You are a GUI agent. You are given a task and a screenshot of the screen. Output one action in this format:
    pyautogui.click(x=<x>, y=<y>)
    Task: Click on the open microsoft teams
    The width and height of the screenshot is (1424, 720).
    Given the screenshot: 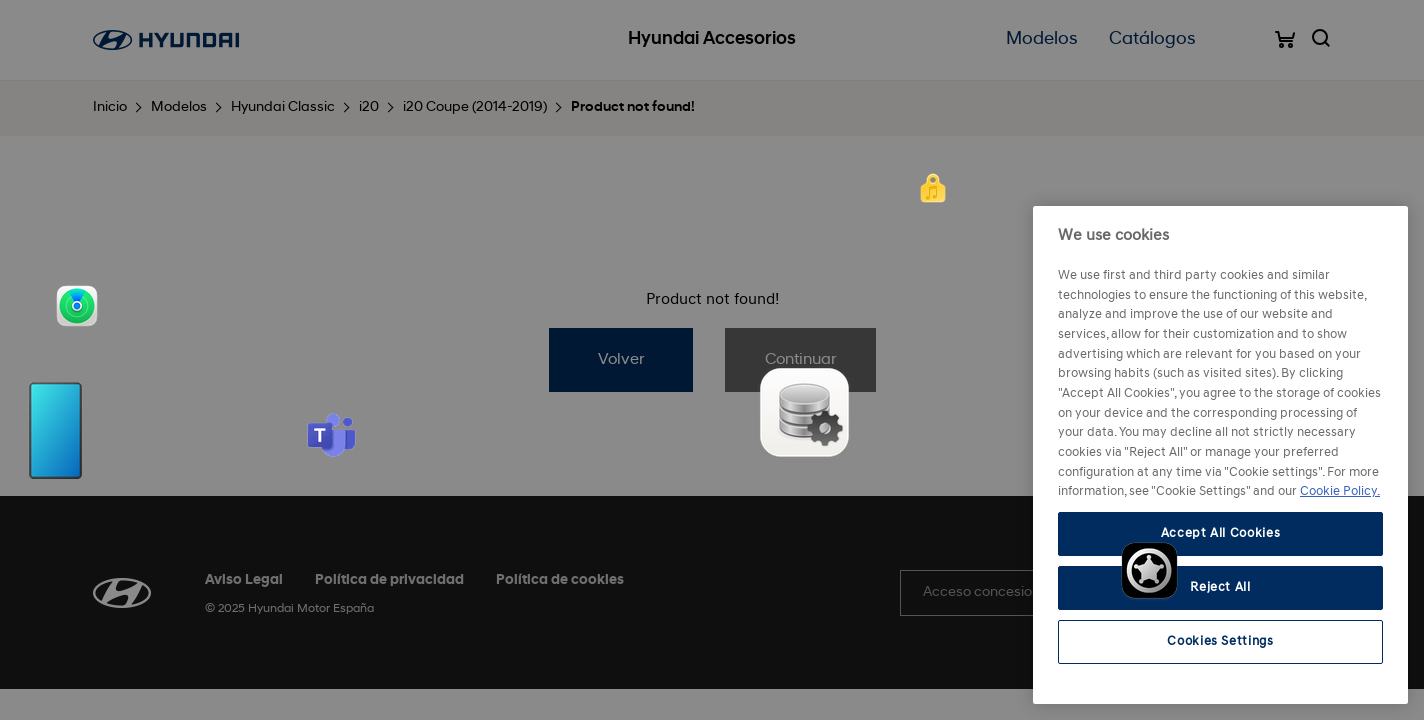 What is the action you would take?
    pyautogui.click(x=331, y=435)
    